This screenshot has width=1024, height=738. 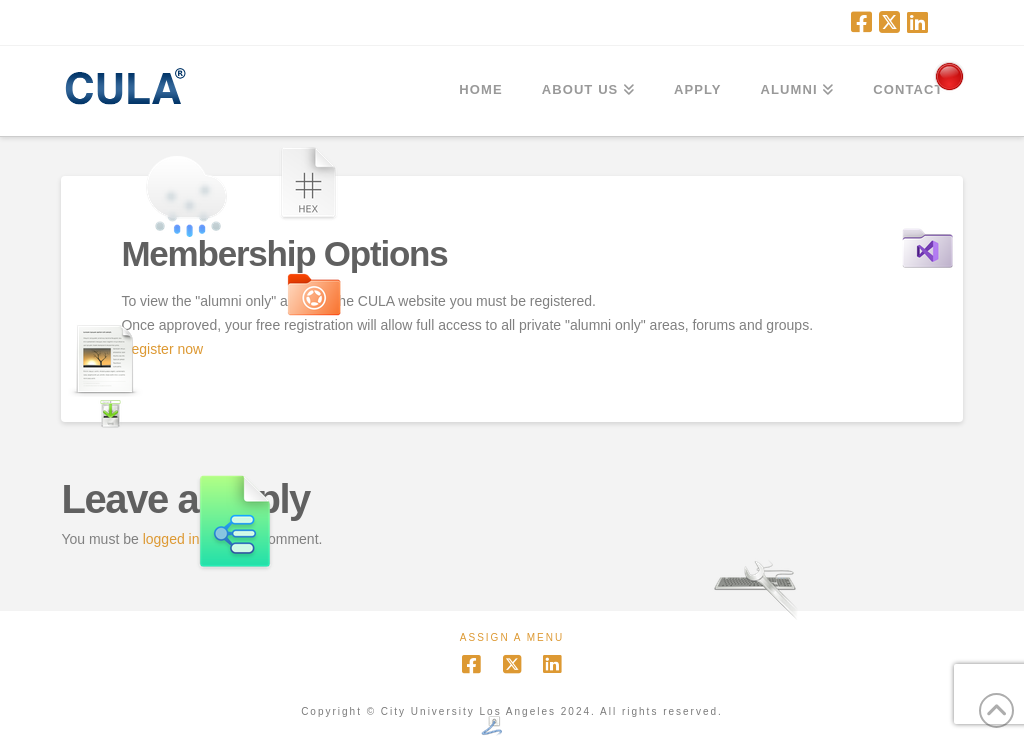 I want to click on open visual studio project files folder, so click(x=927, y=249).